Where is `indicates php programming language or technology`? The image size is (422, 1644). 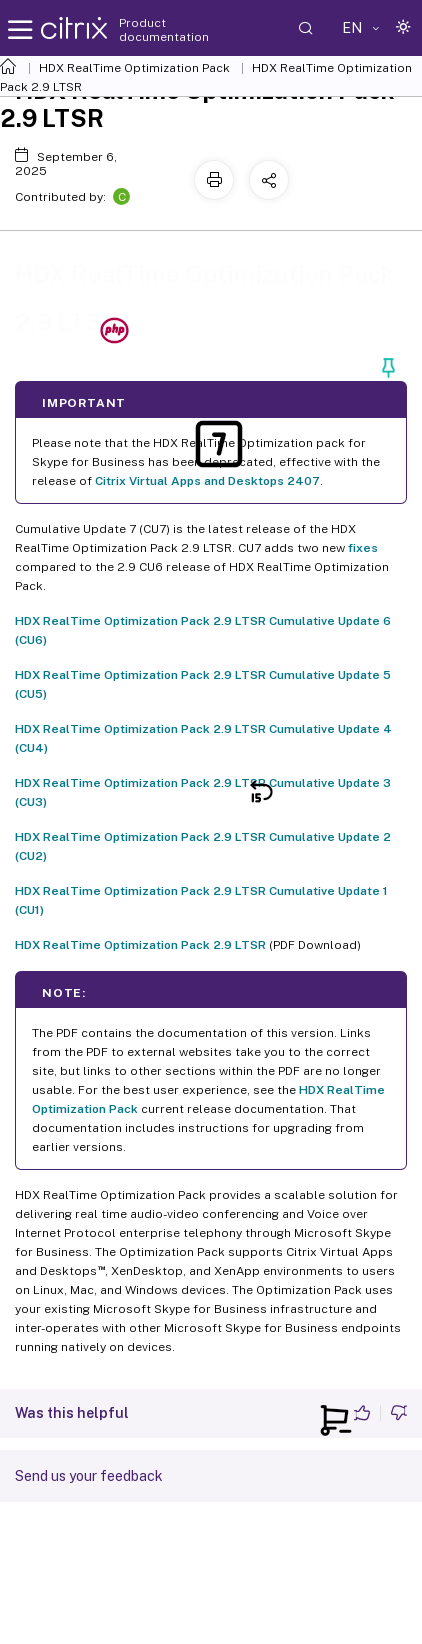 indicates php programming language or technology is located at coordinates (114, 330).